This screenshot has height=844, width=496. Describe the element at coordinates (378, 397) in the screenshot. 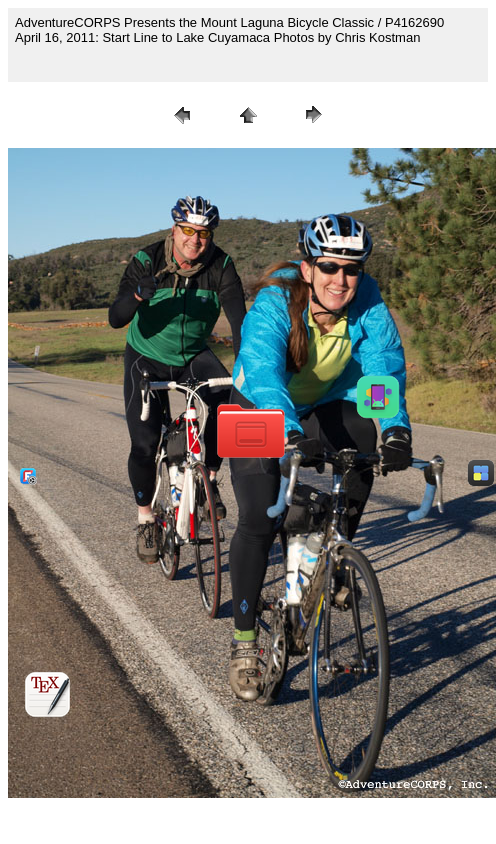

I see `launch guiscrcpy android screen mirroring app` at that location.